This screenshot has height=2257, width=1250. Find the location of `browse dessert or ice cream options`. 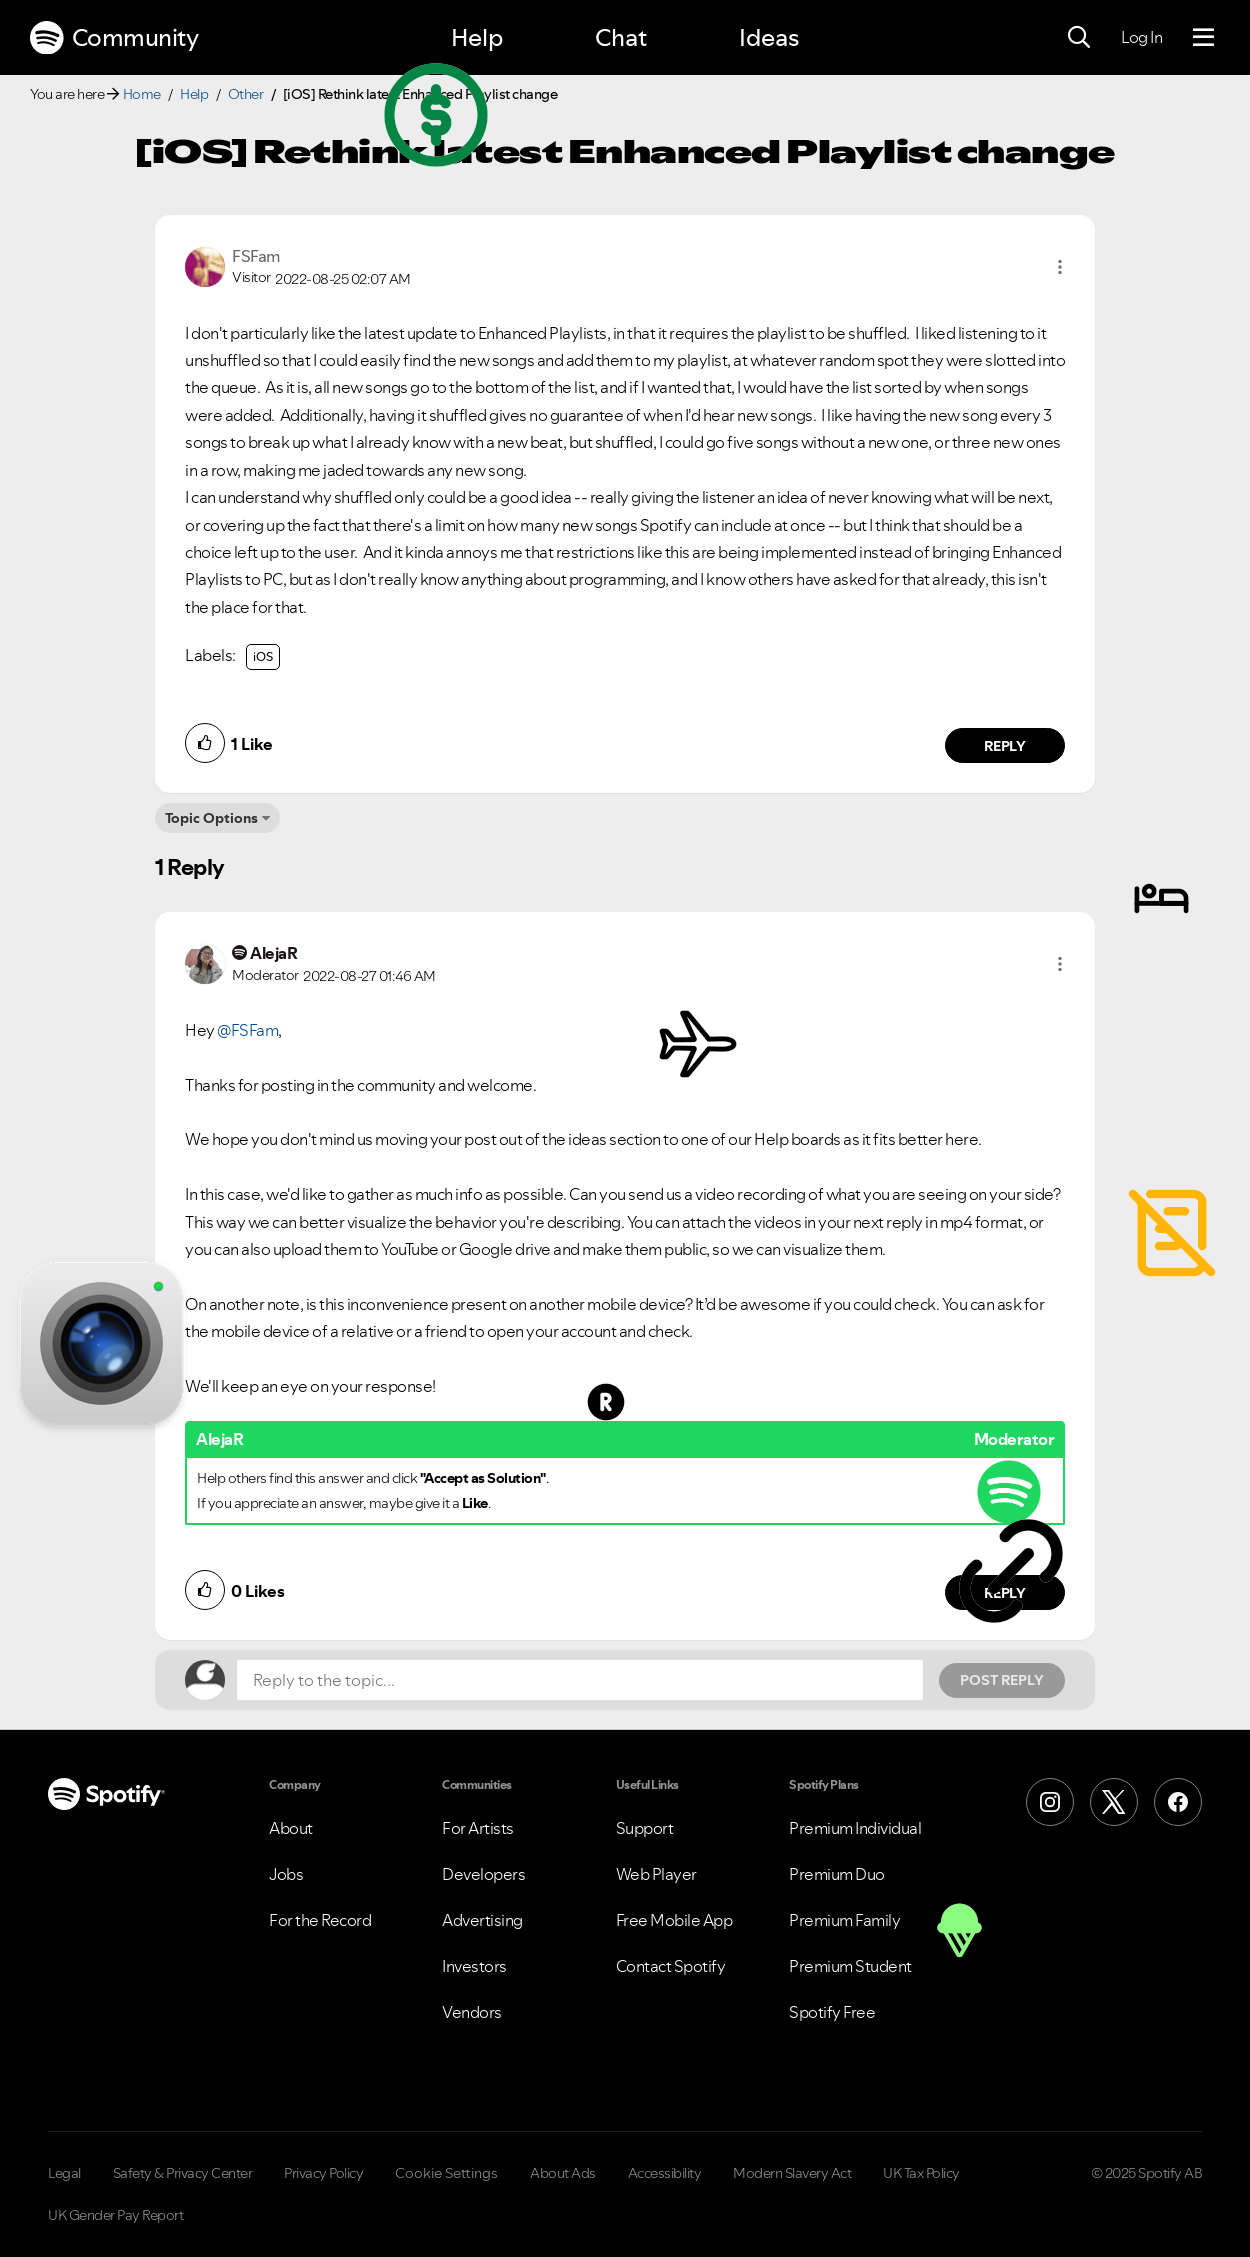

browse dessert or ice cream options is located at coordinates (959, 1929).